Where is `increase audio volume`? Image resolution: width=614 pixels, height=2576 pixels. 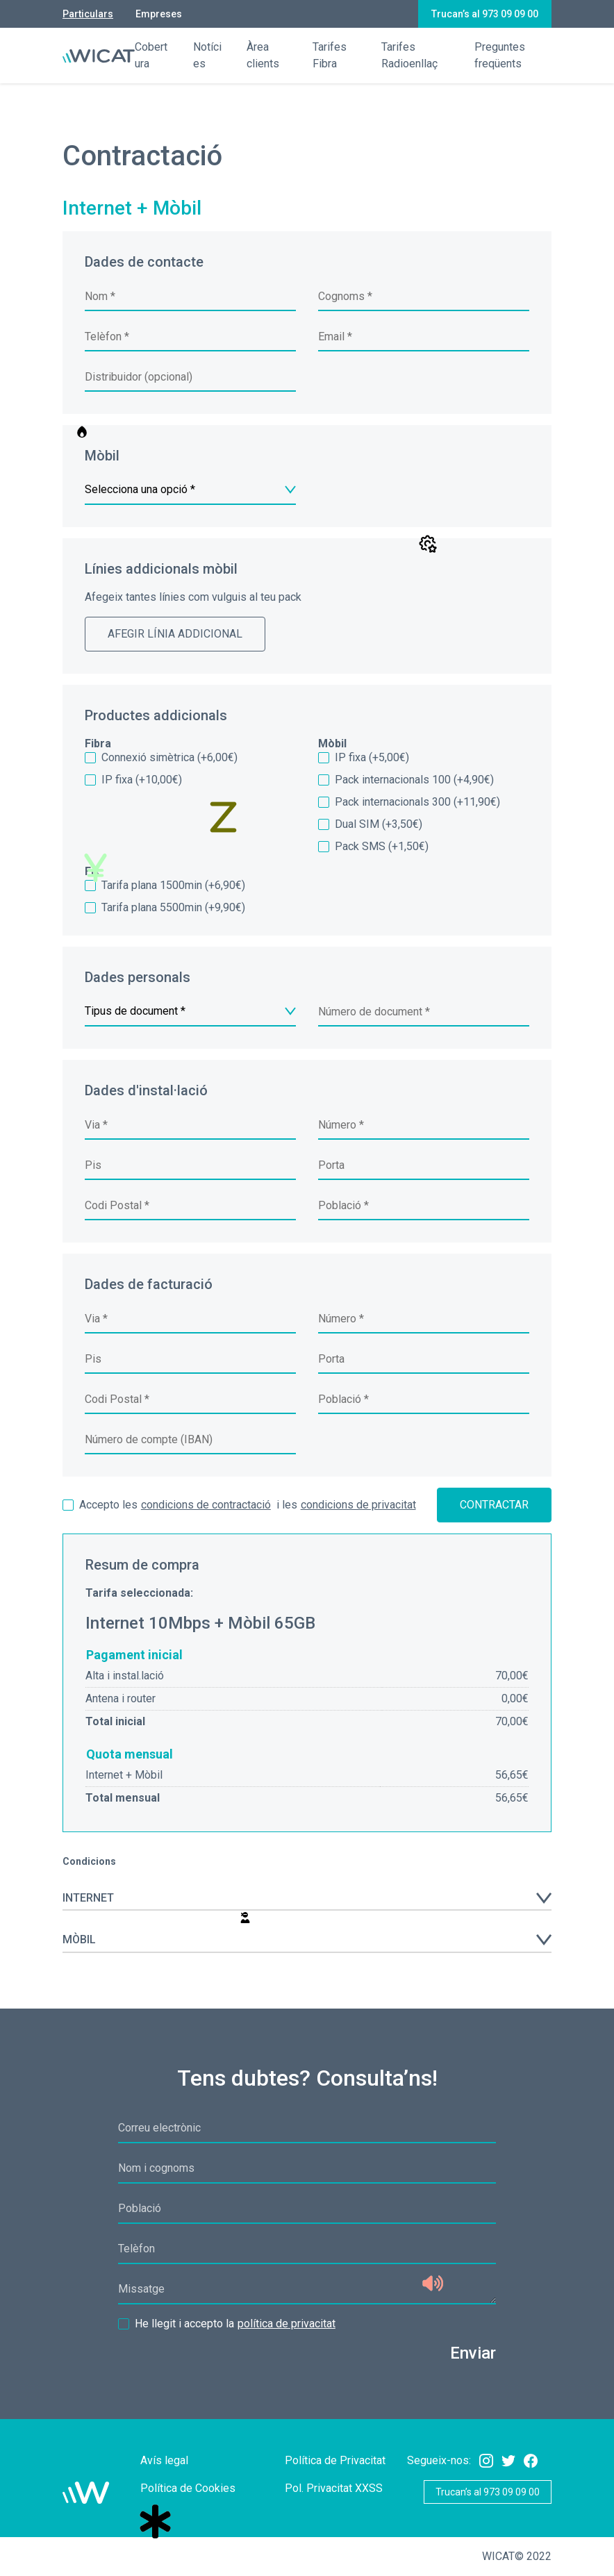
increase audio volume is located at coordinates (432, 2283).